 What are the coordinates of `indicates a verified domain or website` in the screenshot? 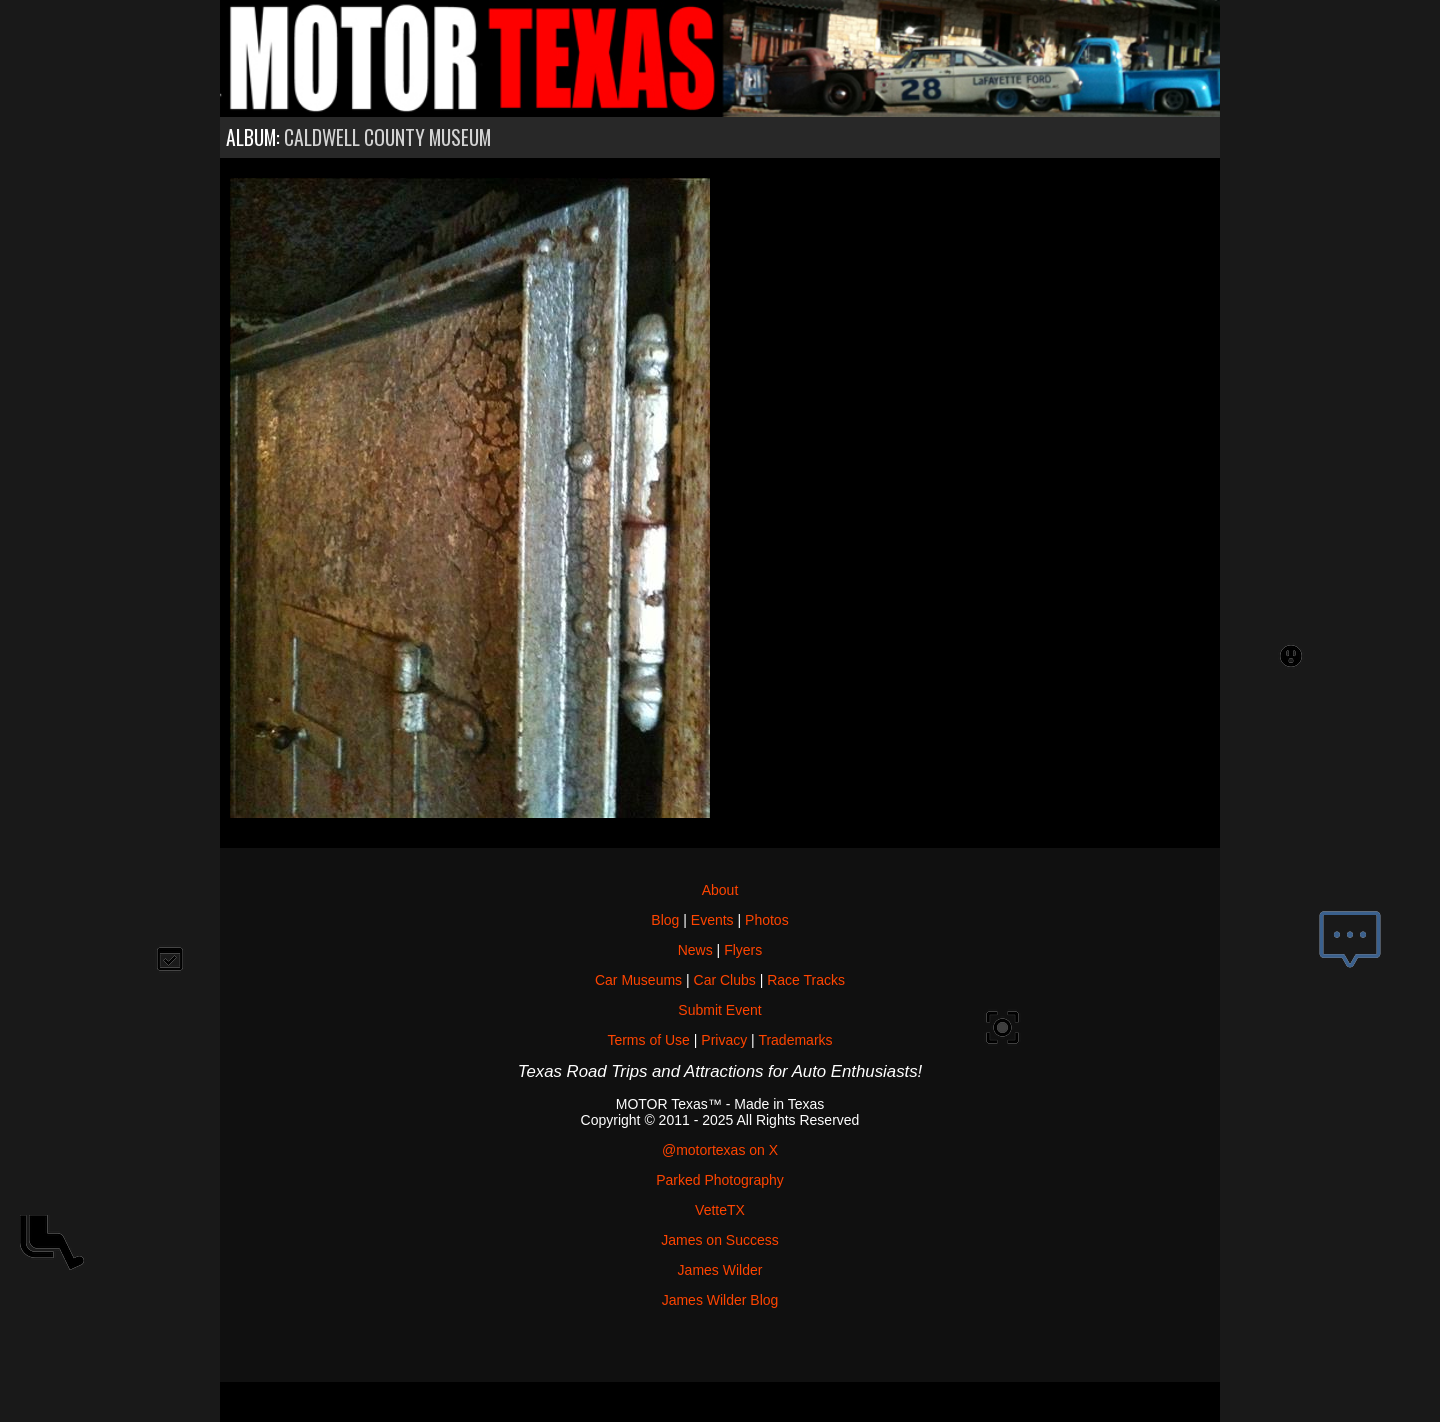 It's located at (170, 959).